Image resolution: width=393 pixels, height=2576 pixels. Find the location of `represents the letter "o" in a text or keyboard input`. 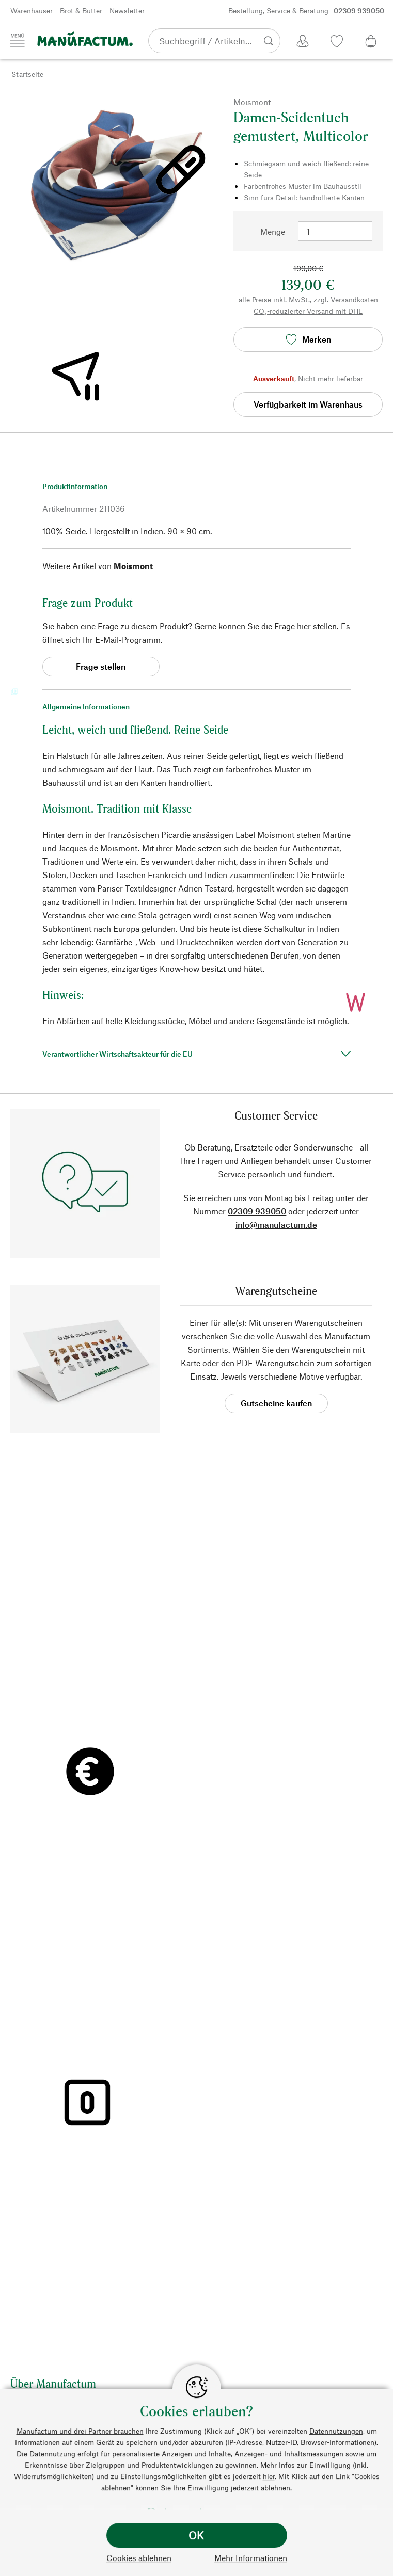

represents the letter "o" in a text or keyboard input is located at coordinates (87, 2102).